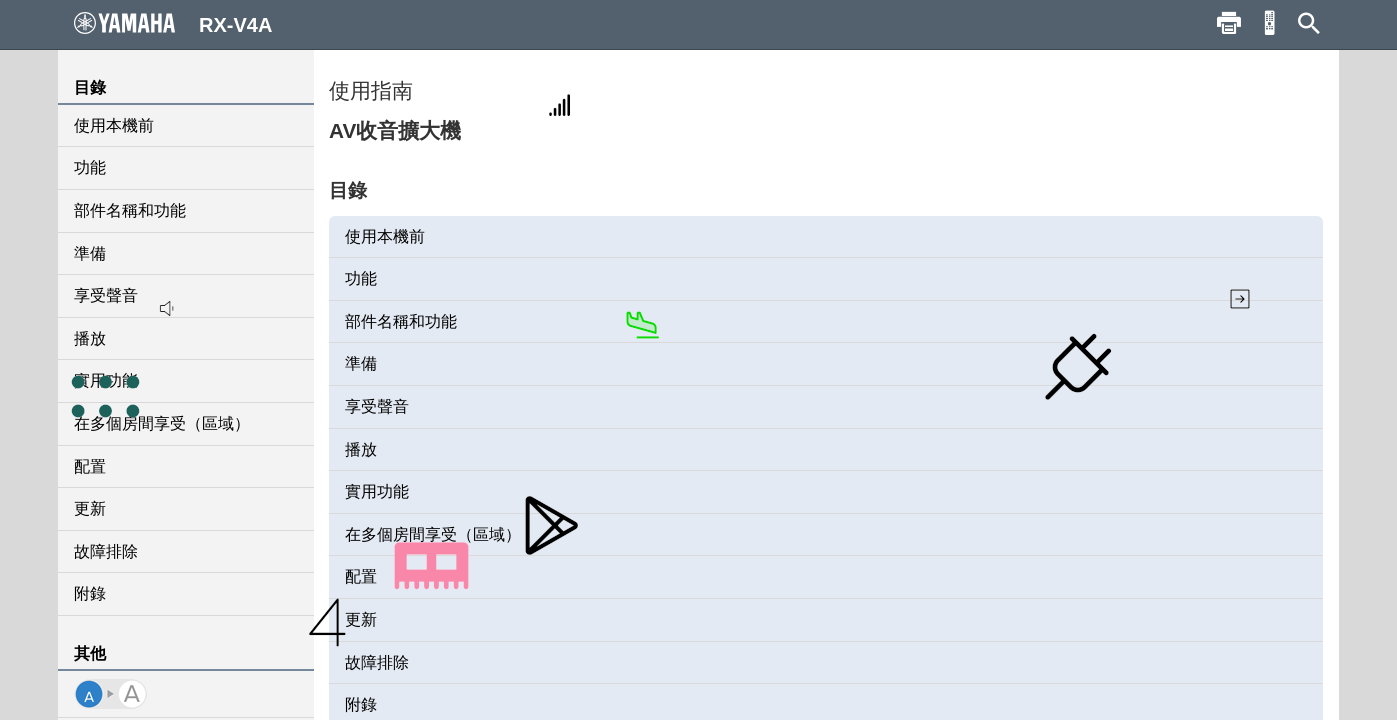 The width and height of the screenshot is (1397, 720). Describe the element at coordinates (167, 308) in the screenshot. I see `adjust volume to low level` at that location.